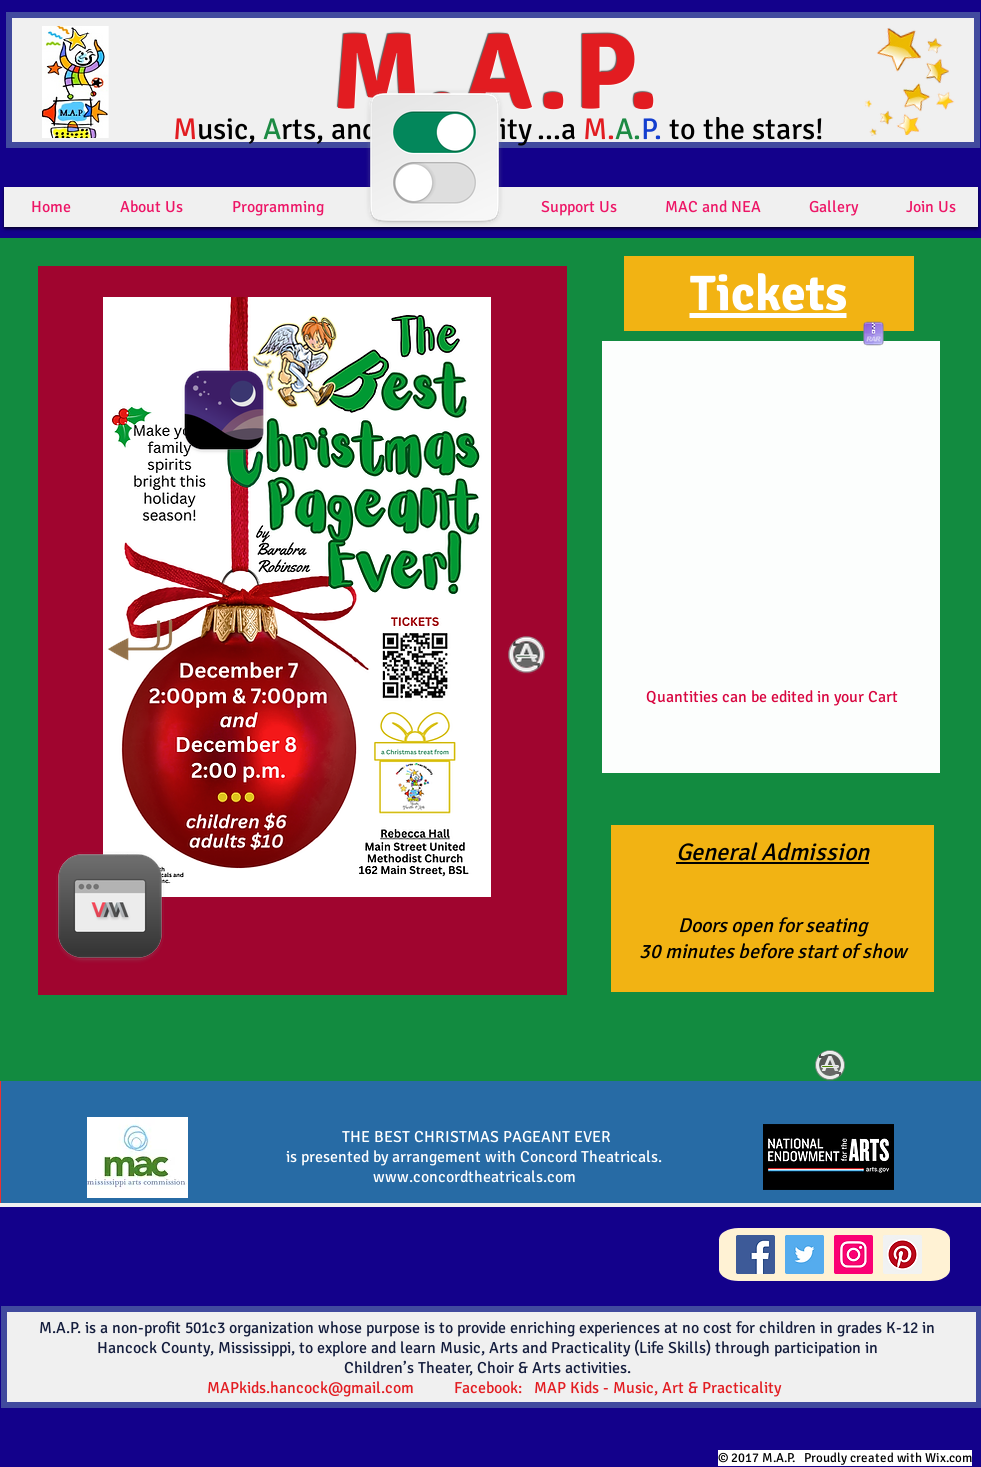 Image resolution: width=981 pixels, height=1467 pixels. Describe the element at coordinates (873, 333) in the screenshot. I see `a compressed RAR archive file` at that location.